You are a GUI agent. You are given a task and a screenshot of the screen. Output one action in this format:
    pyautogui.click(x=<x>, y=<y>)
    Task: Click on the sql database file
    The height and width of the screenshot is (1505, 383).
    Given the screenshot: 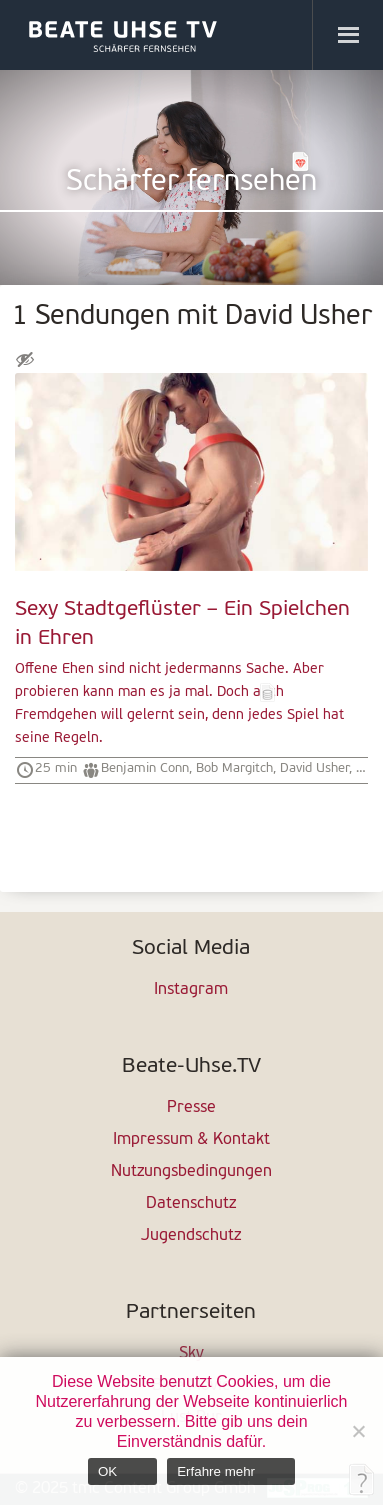 What is the action you would take?
    pyautogui.click(x=267, y=692)
    